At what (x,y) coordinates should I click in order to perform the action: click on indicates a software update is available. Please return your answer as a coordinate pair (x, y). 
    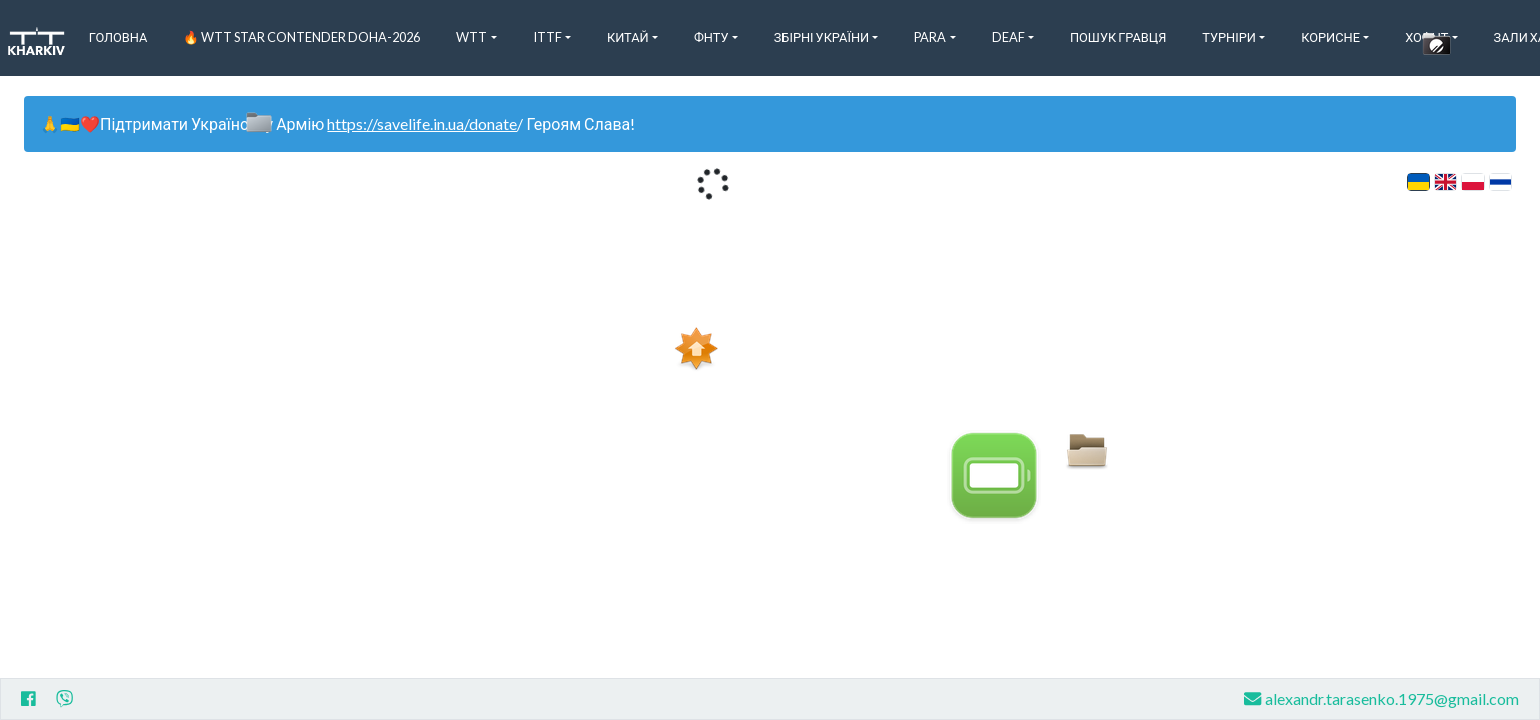
    Looking at the image, I should click on (696, 348).